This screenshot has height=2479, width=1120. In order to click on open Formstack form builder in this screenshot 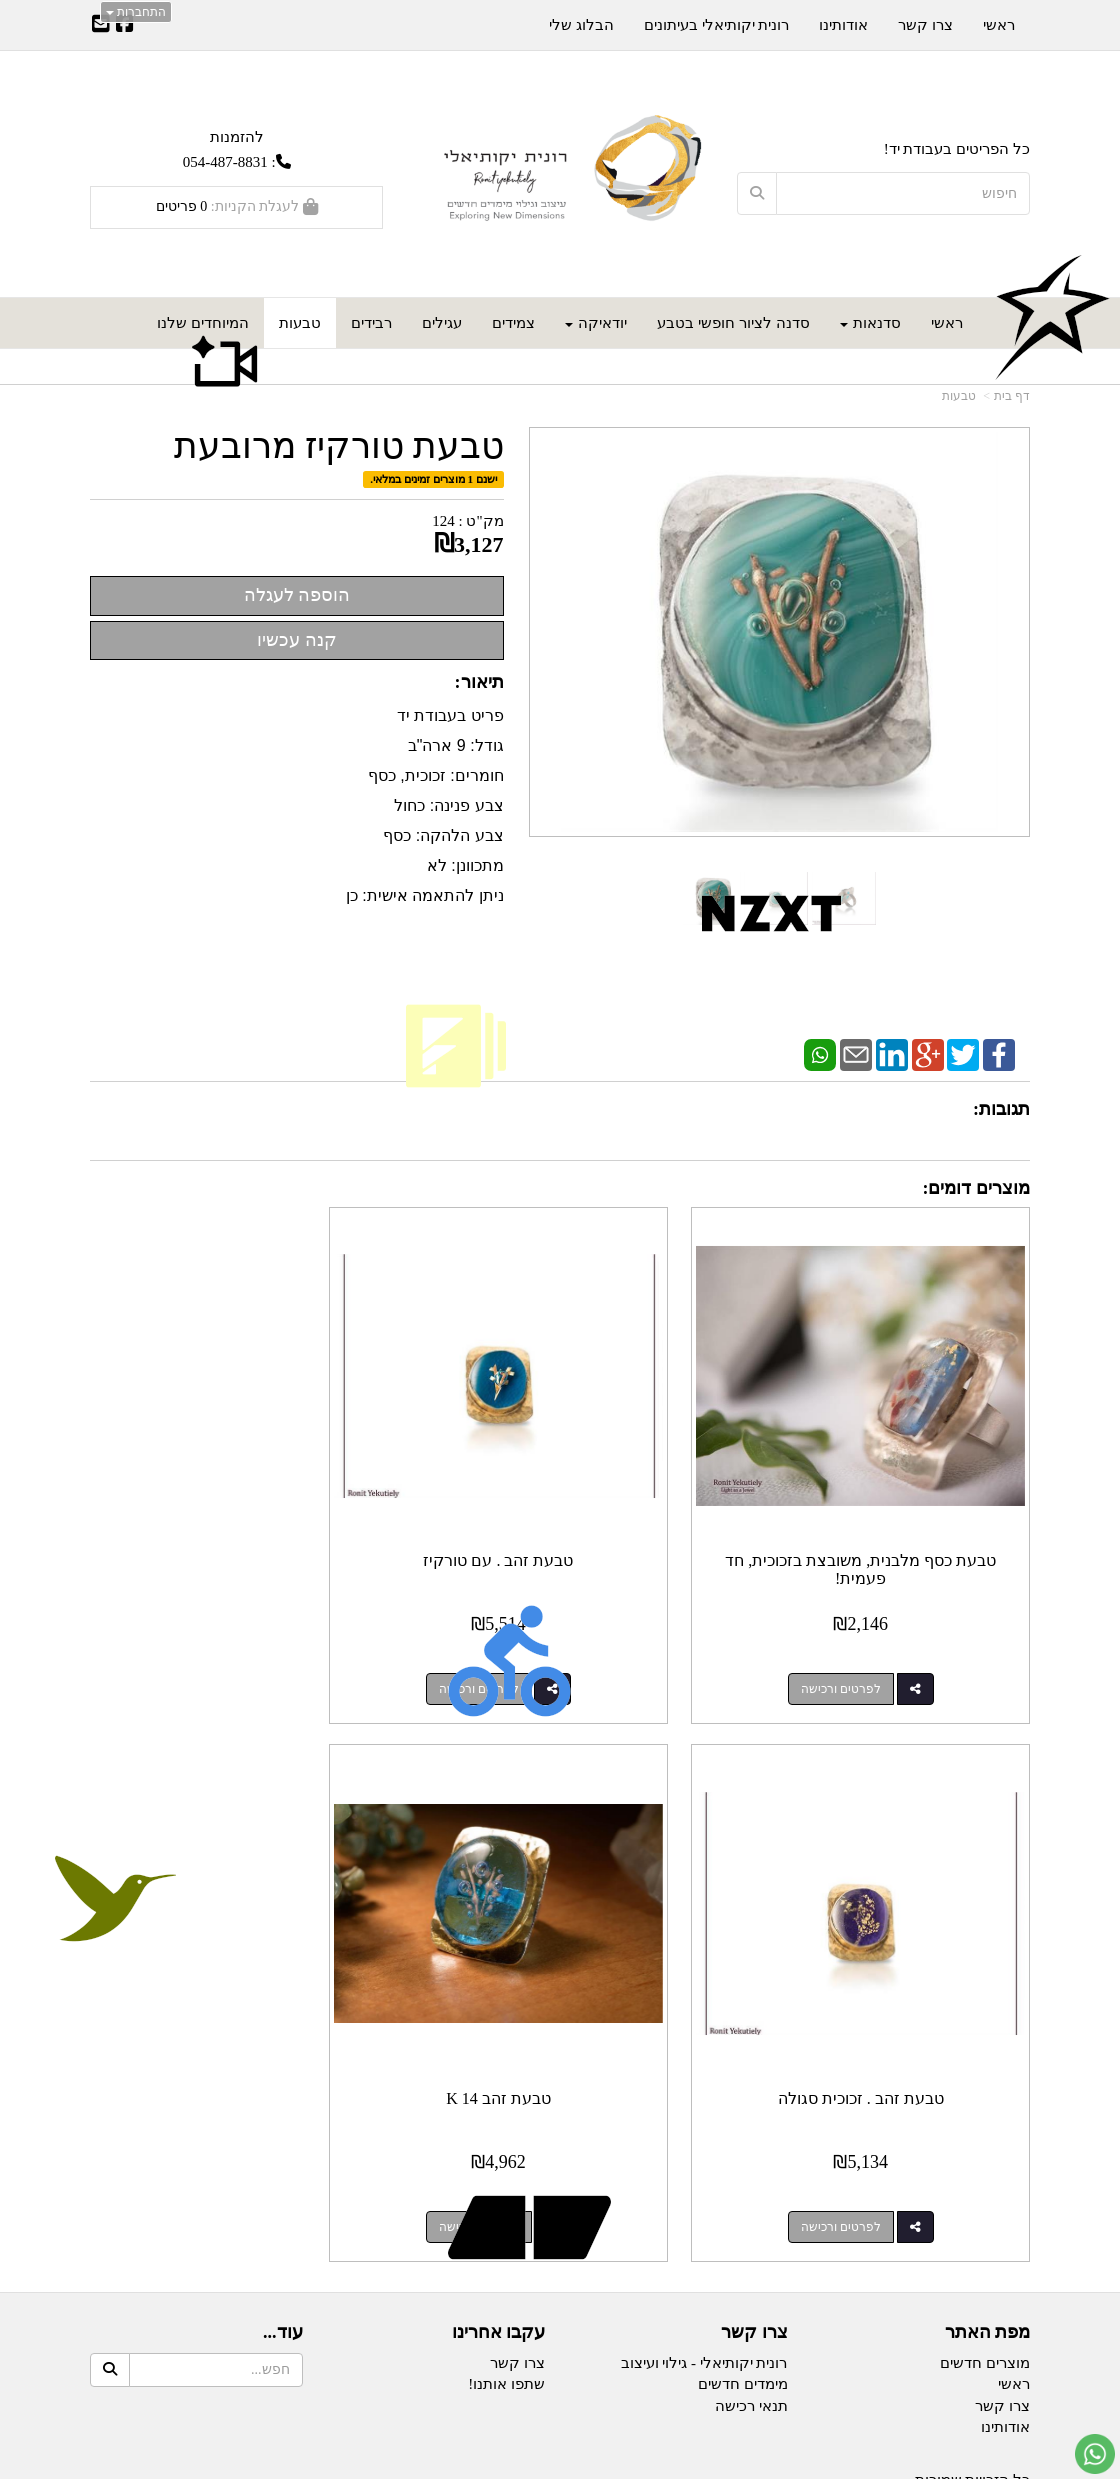, I will do `click(456, 1046)`.